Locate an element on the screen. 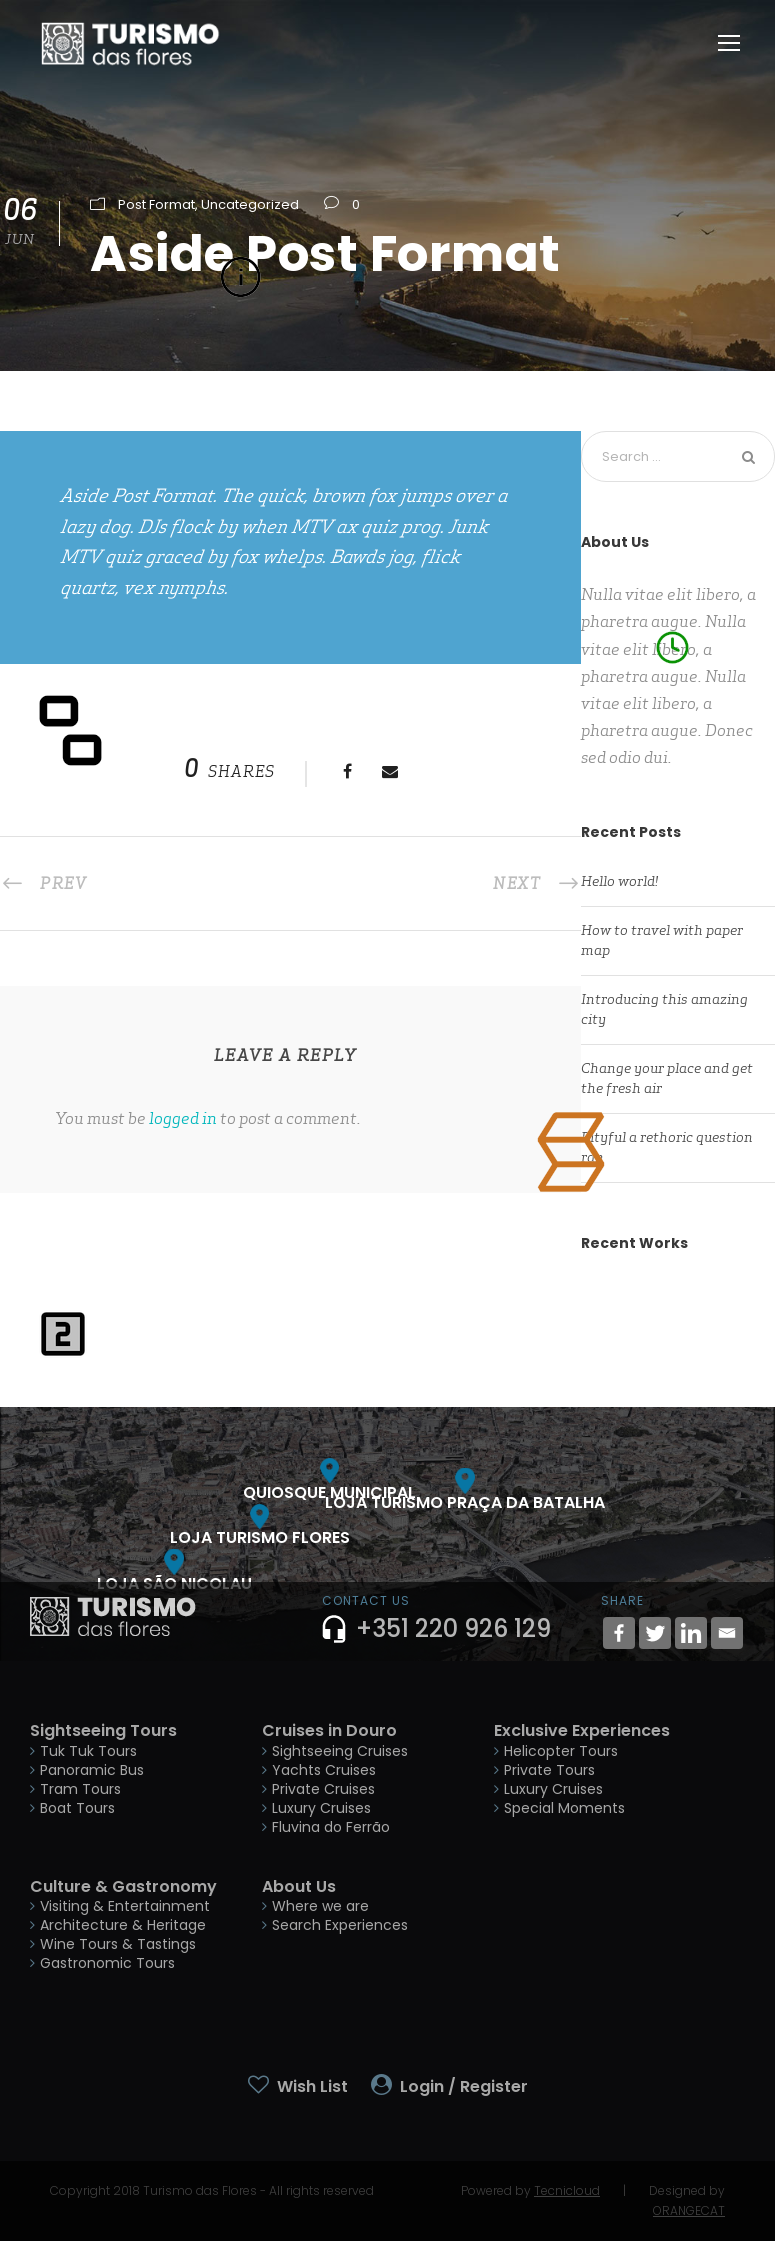 The height and width of the screenshot is (2241, 775). view current time is located at coordinates (672, 647).